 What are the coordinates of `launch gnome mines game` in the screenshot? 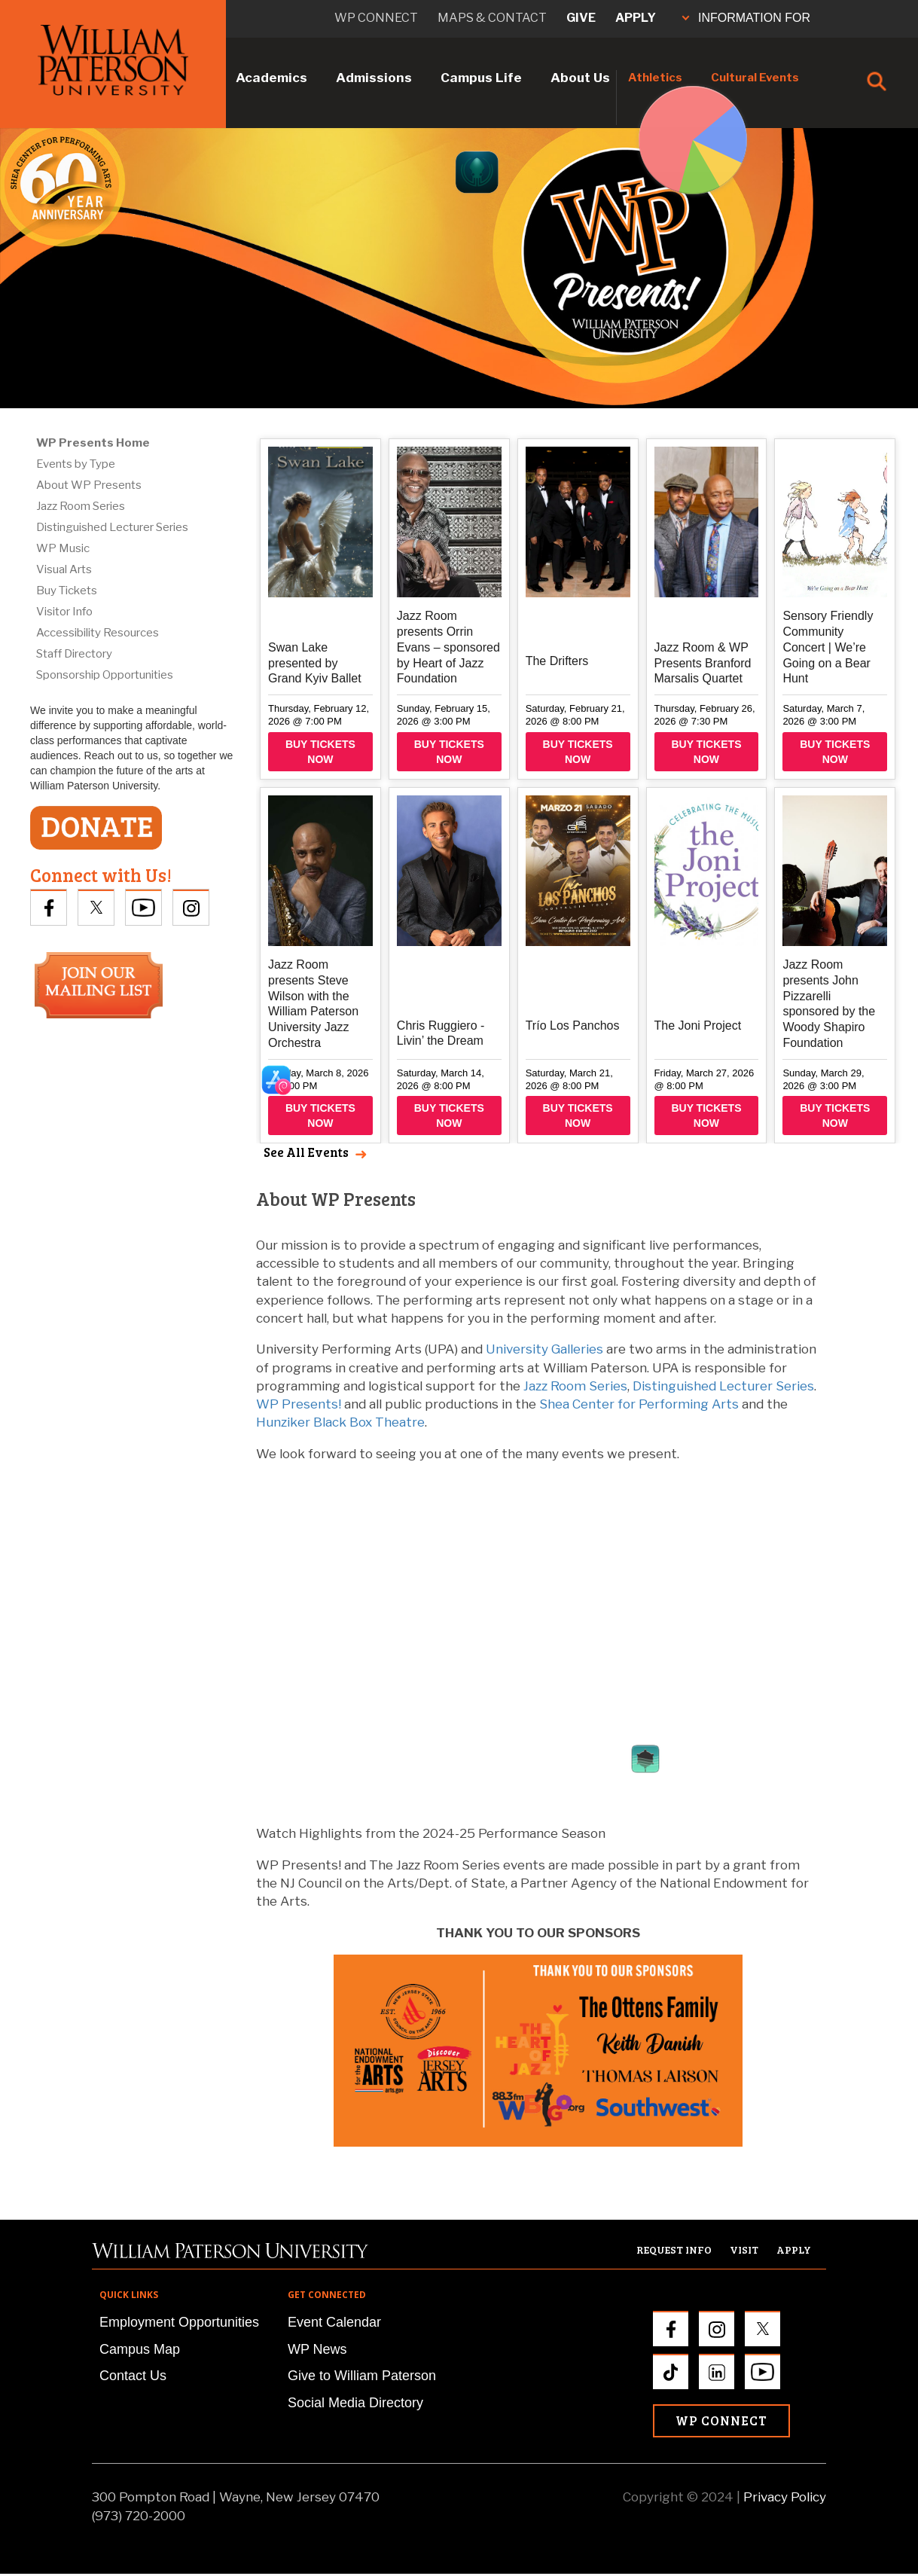 It's located at (645, 1759).